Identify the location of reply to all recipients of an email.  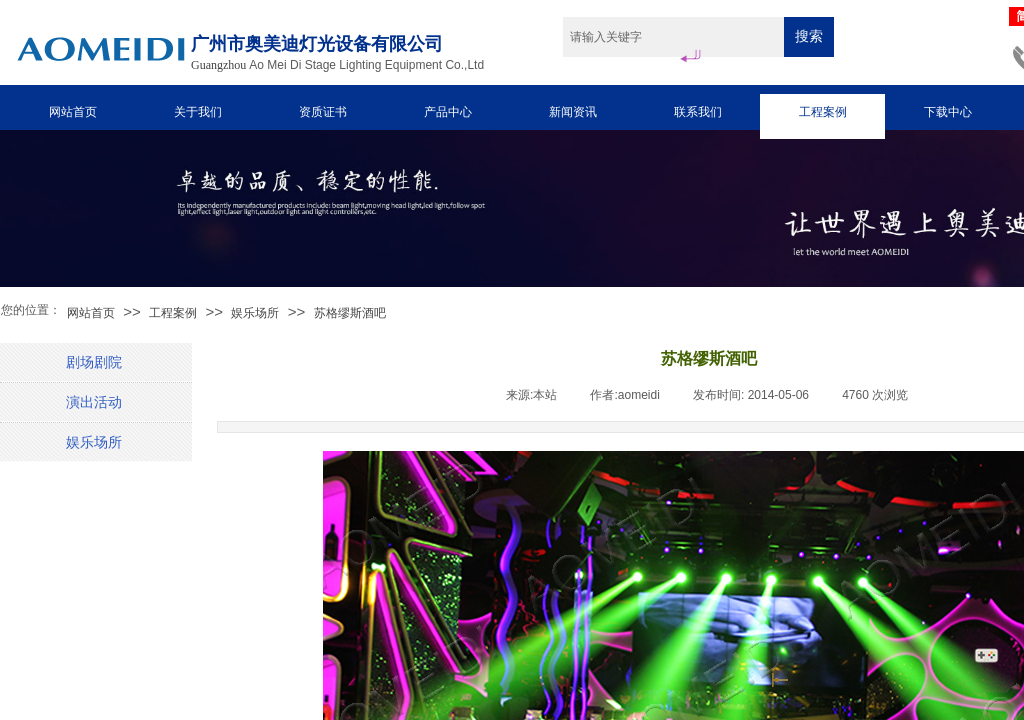
(690, 56).